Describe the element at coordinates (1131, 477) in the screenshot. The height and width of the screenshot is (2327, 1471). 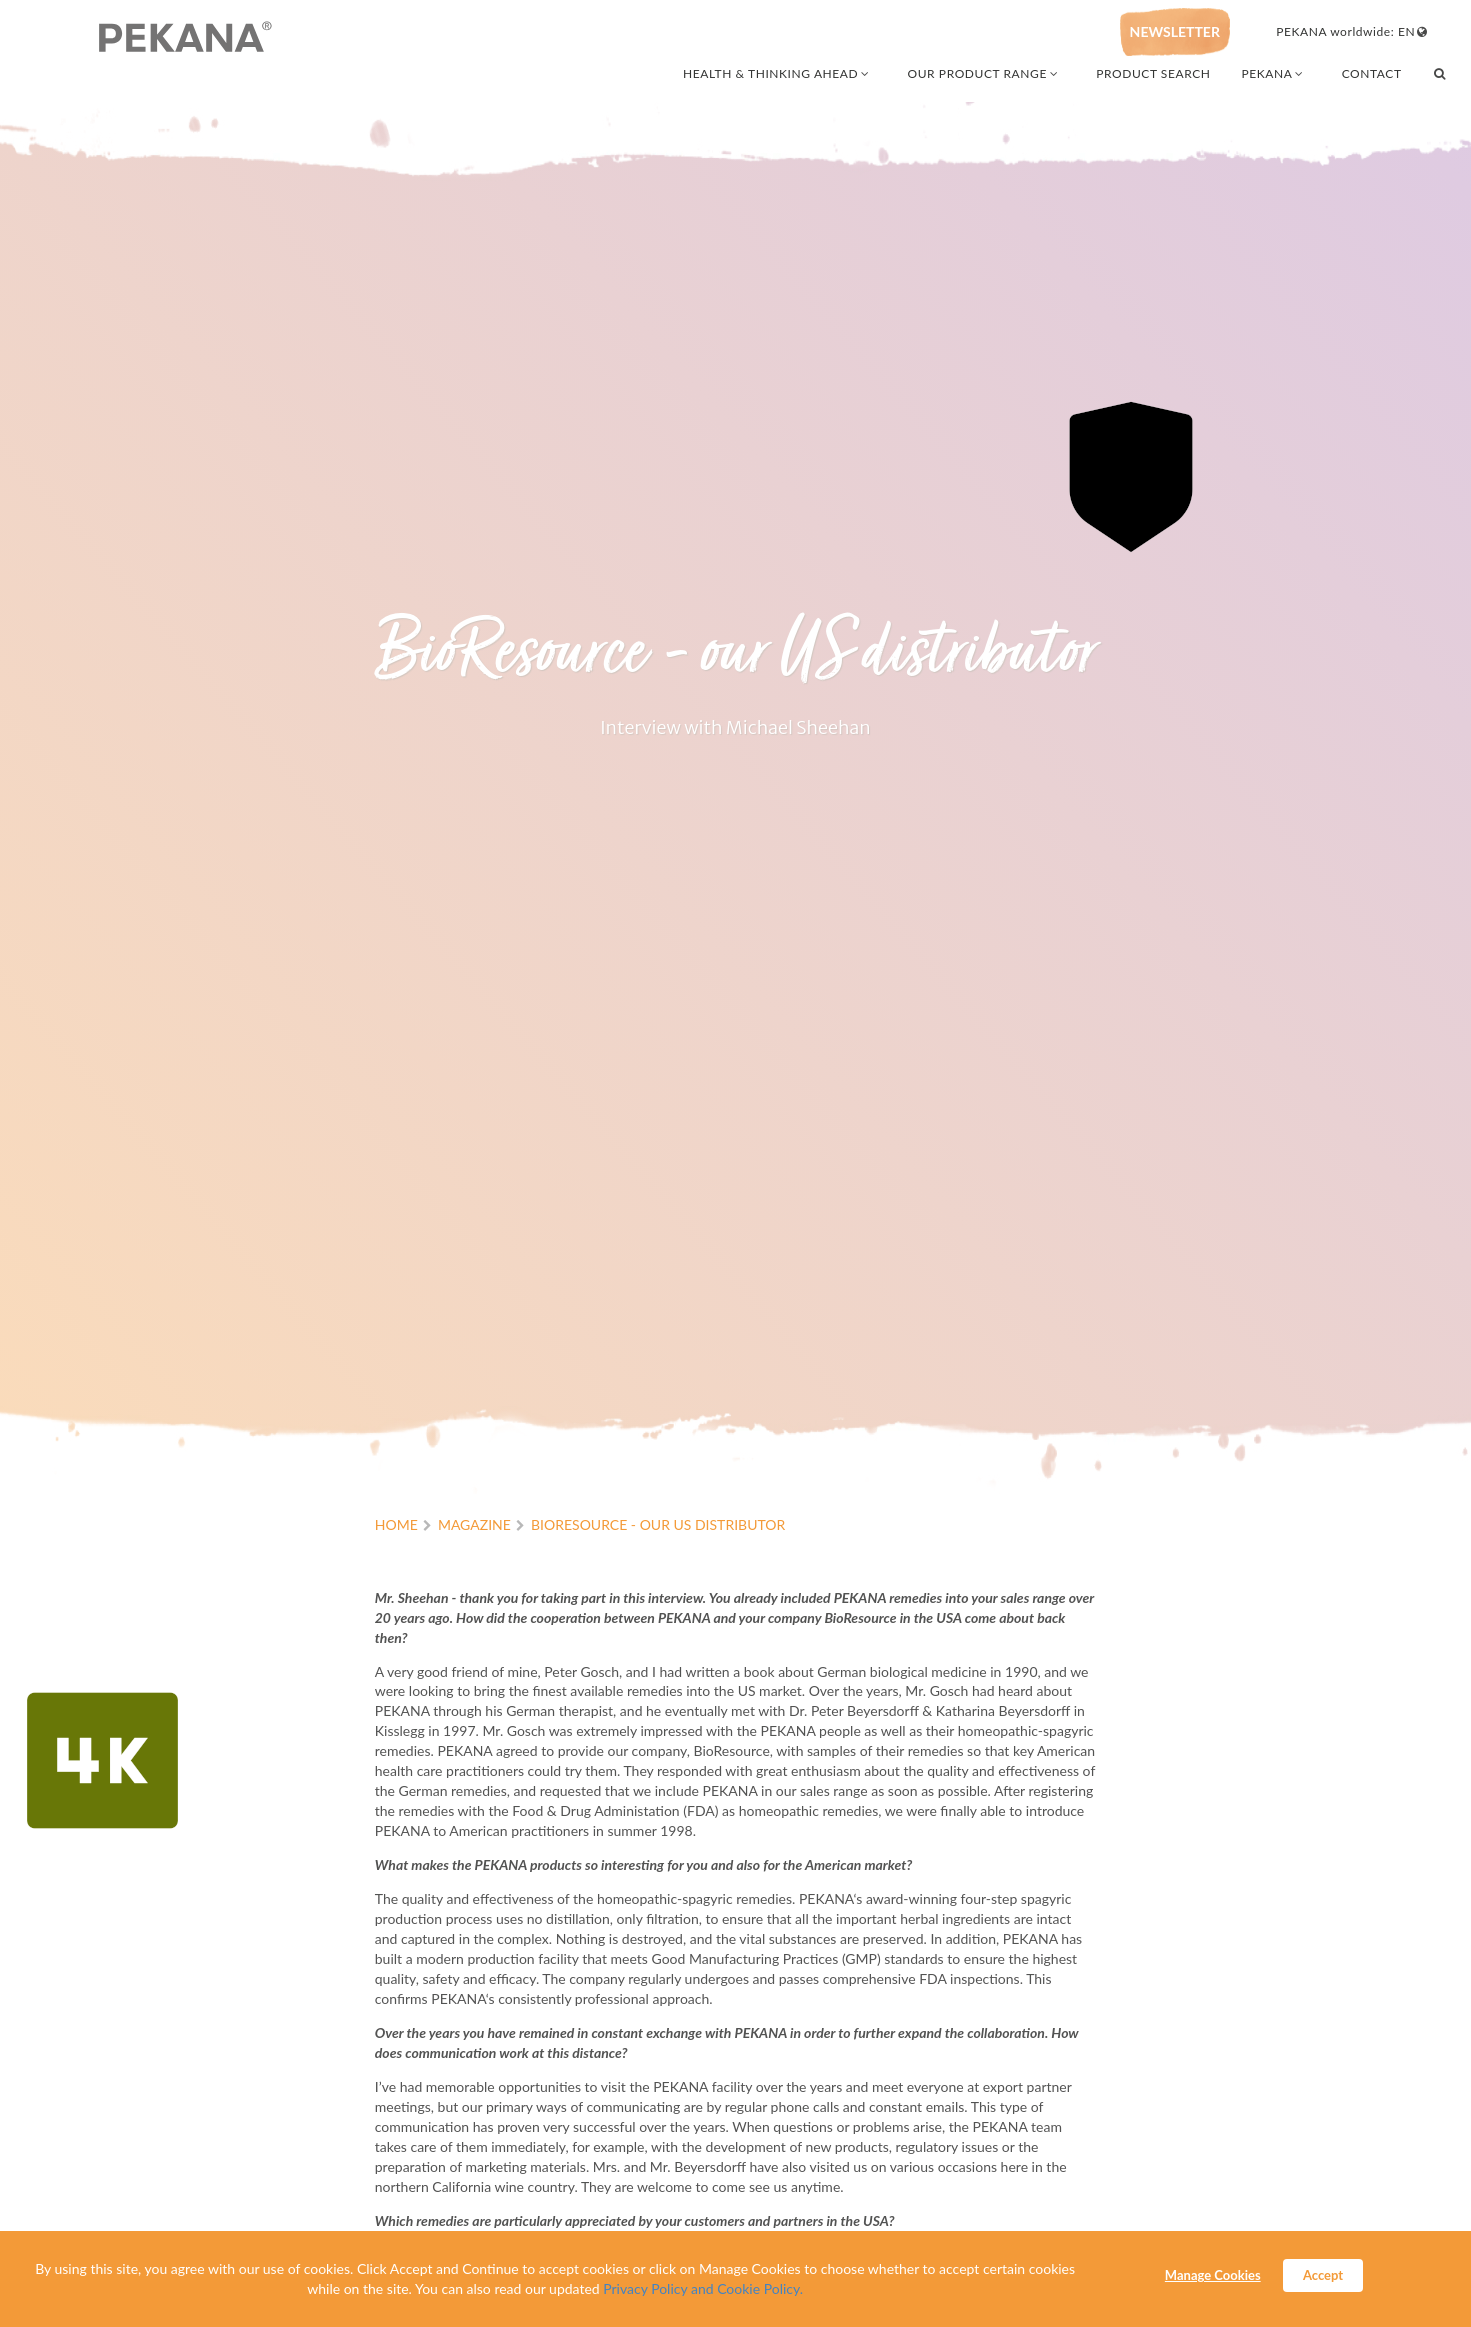
I see `indicates secure or protected status` at that location.